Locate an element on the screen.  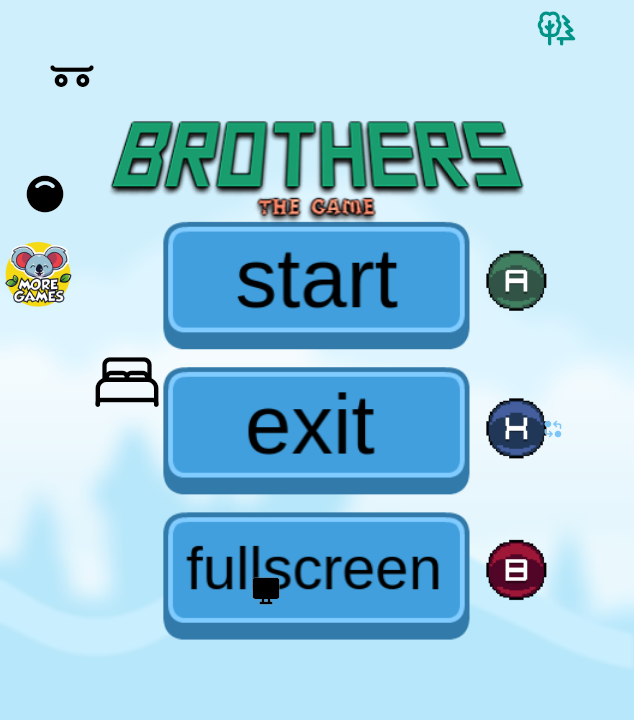
view parks or nature areas nearby is located at coordinates (556, 28).